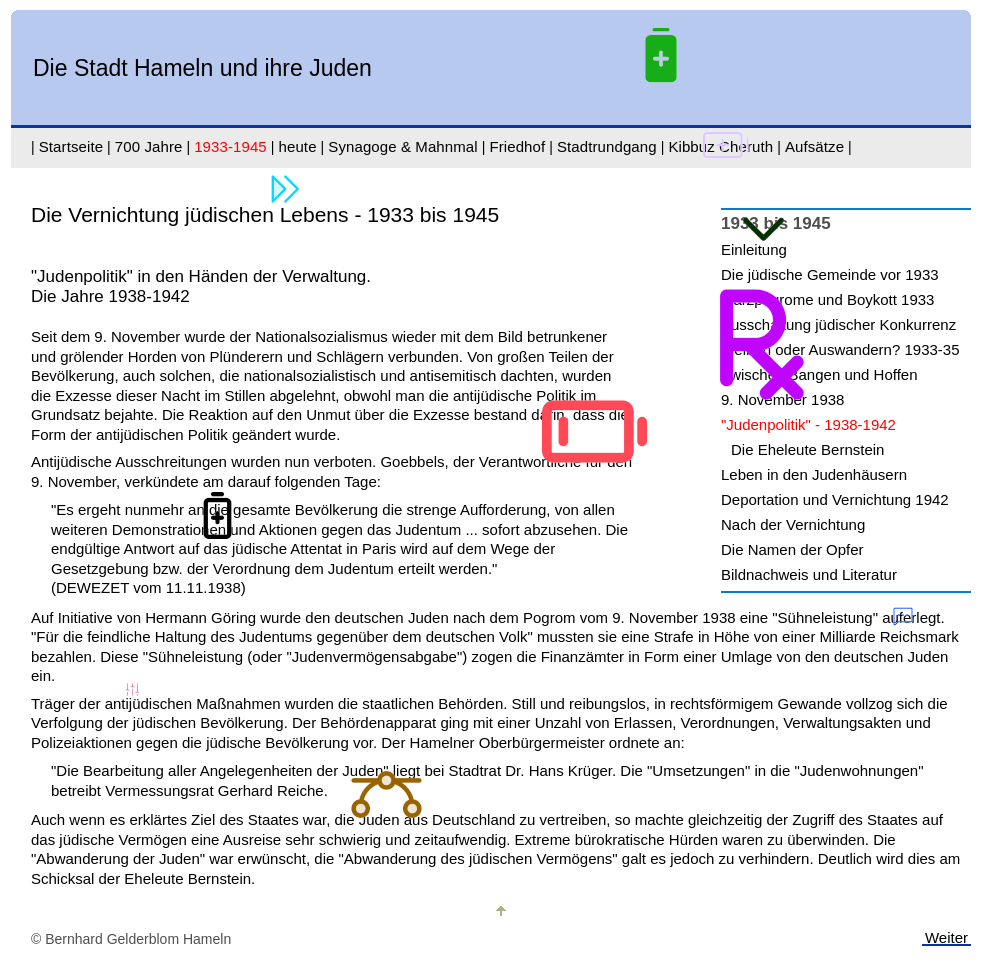 This screenshot has height=967, width=982. Describe the element at coordinates (903, 615) in the screenshot. I see `open chat or messaging` at that location.